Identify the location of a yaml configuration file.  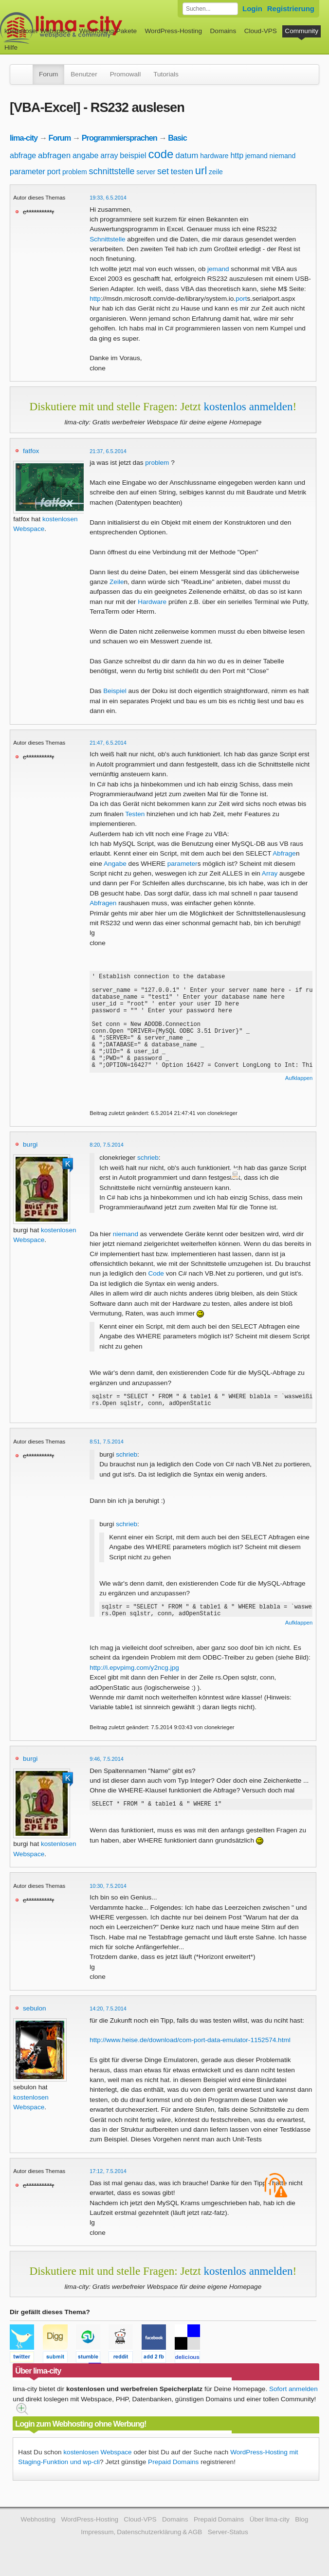
(235, 1173).